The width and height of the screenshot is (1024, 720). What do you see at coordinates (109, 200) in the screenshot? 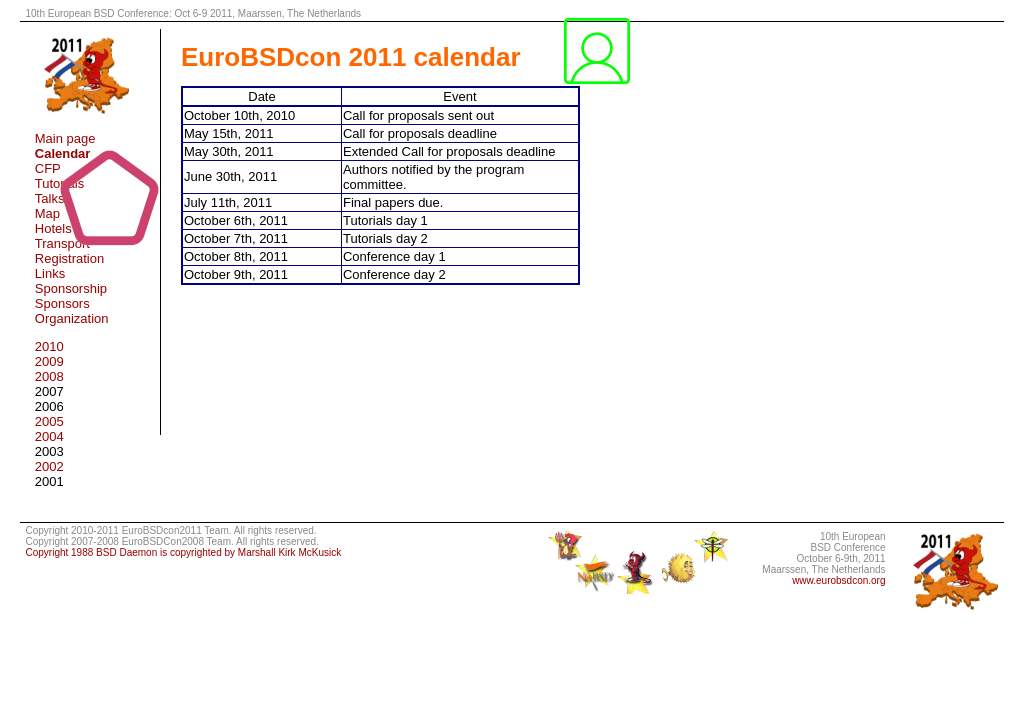
I see `pentagon shape indicator` at bounding box center [109, 200].